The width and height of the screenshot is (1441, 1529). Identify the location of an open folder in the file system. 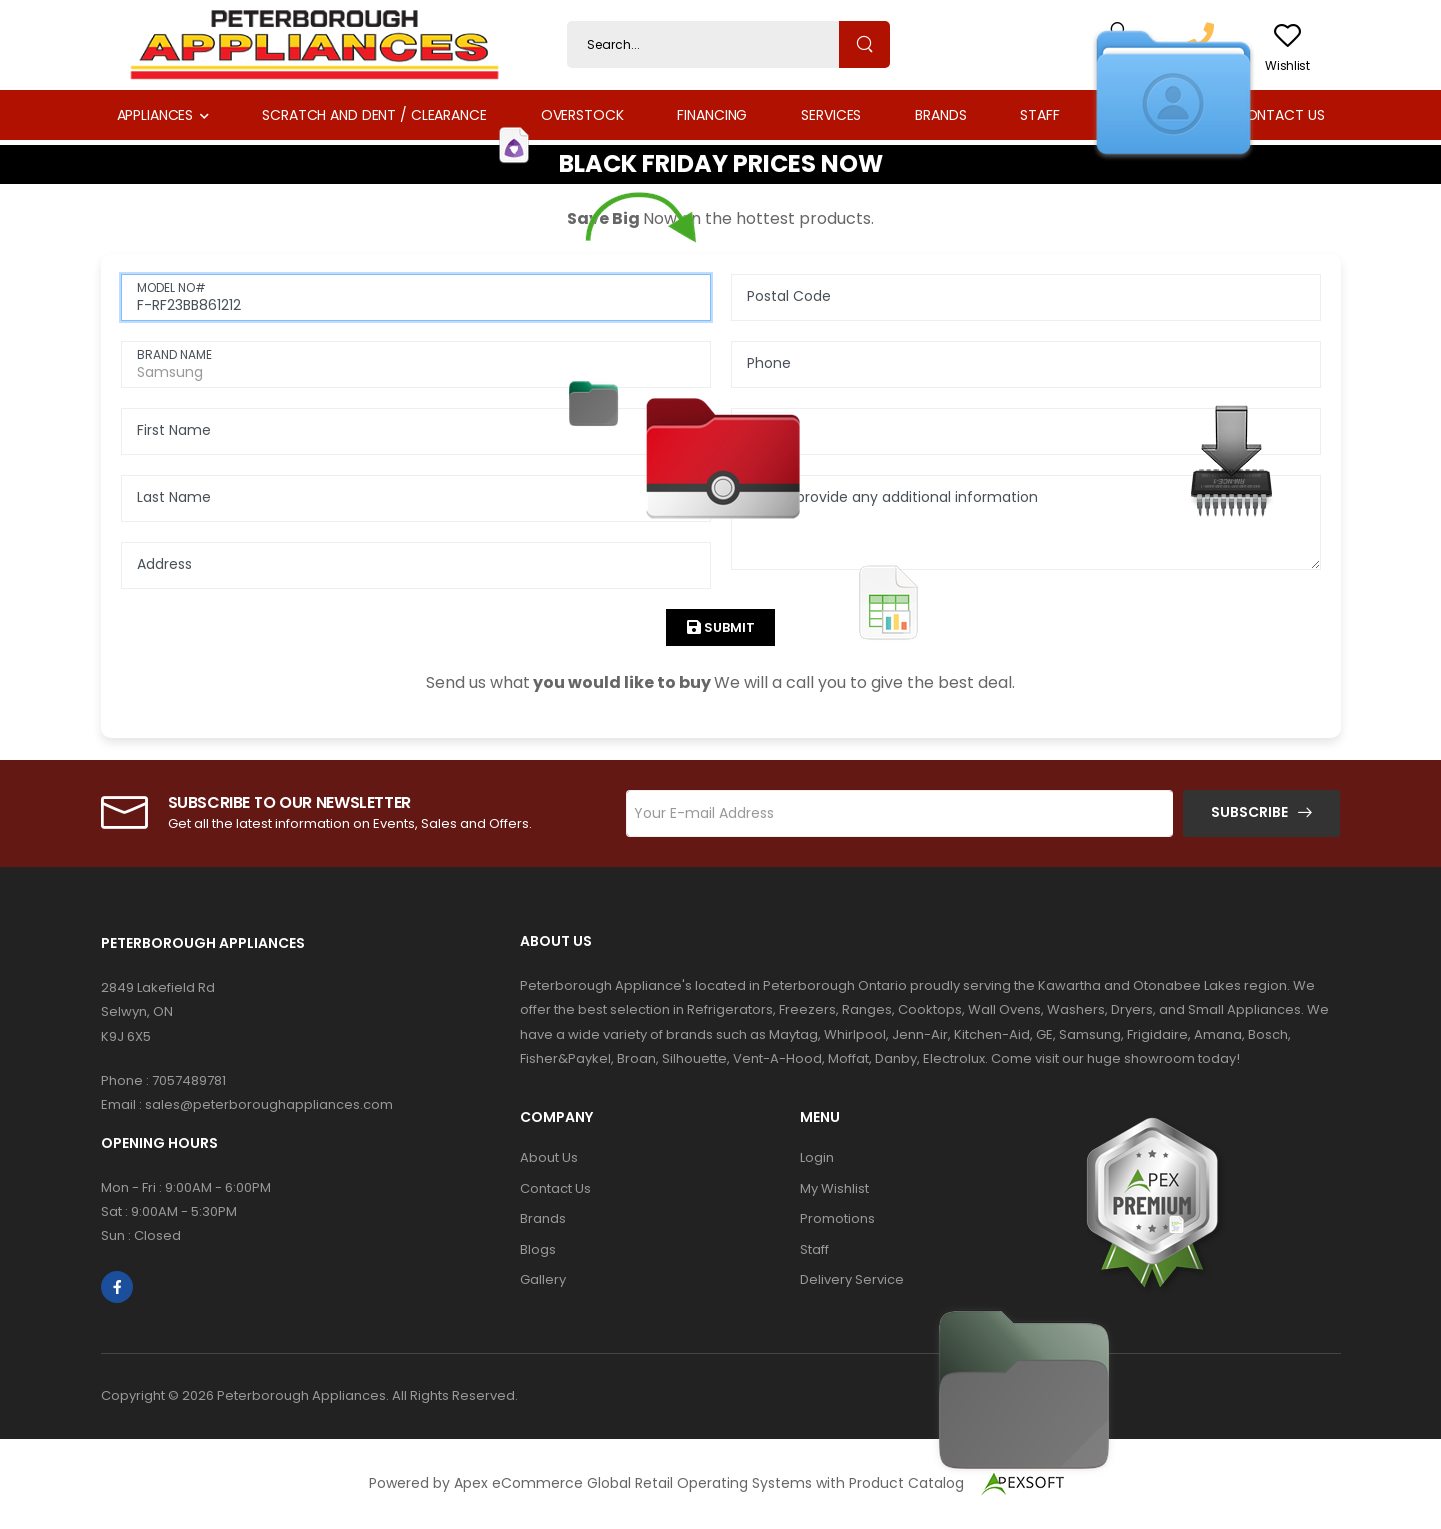
(1024, 1390).